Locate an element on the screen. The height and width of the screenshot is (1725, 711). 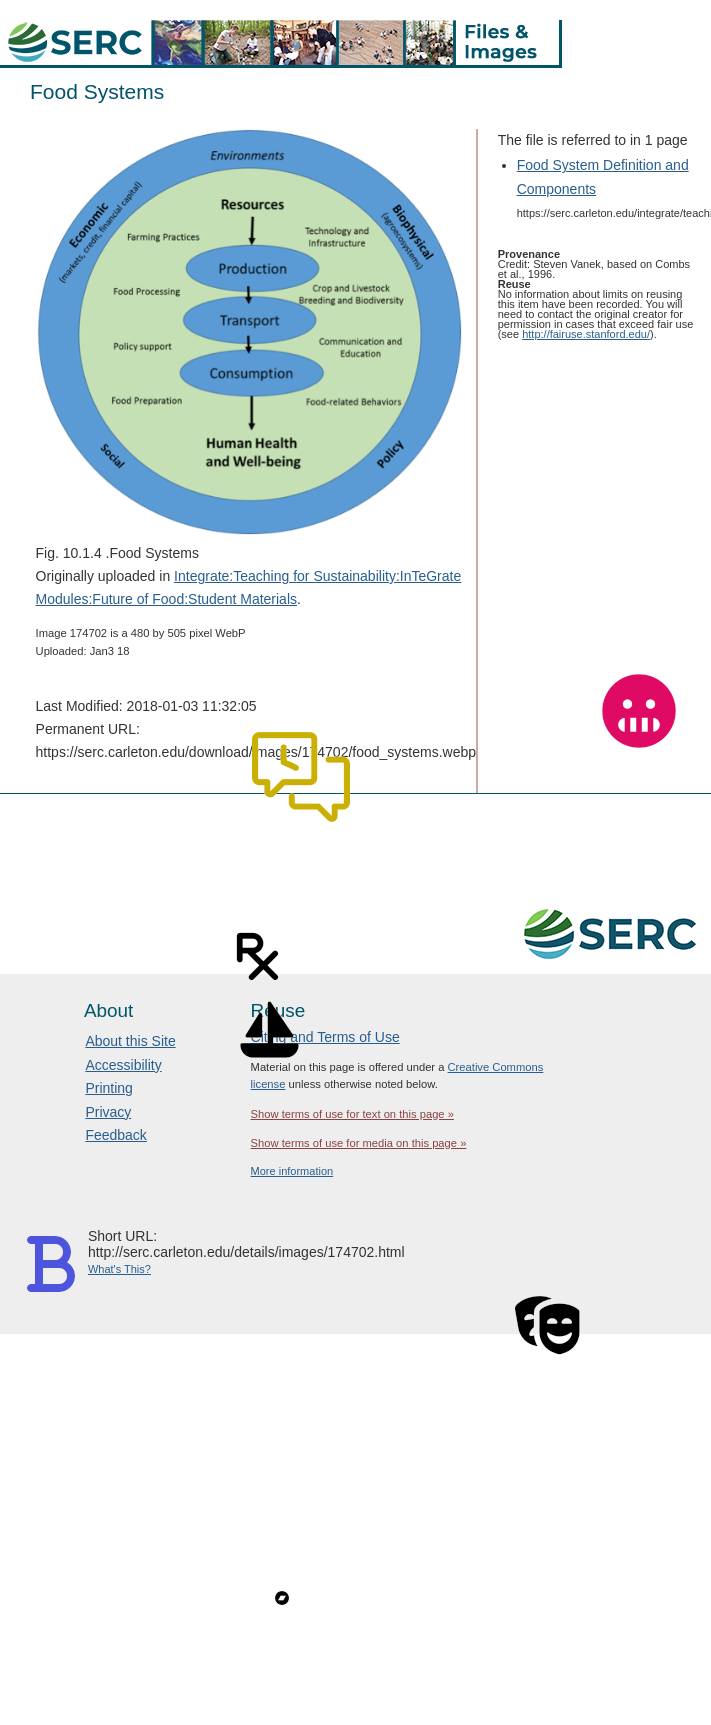
indicates an awkward or uncomfortable status is located at coordinates (639, 711).